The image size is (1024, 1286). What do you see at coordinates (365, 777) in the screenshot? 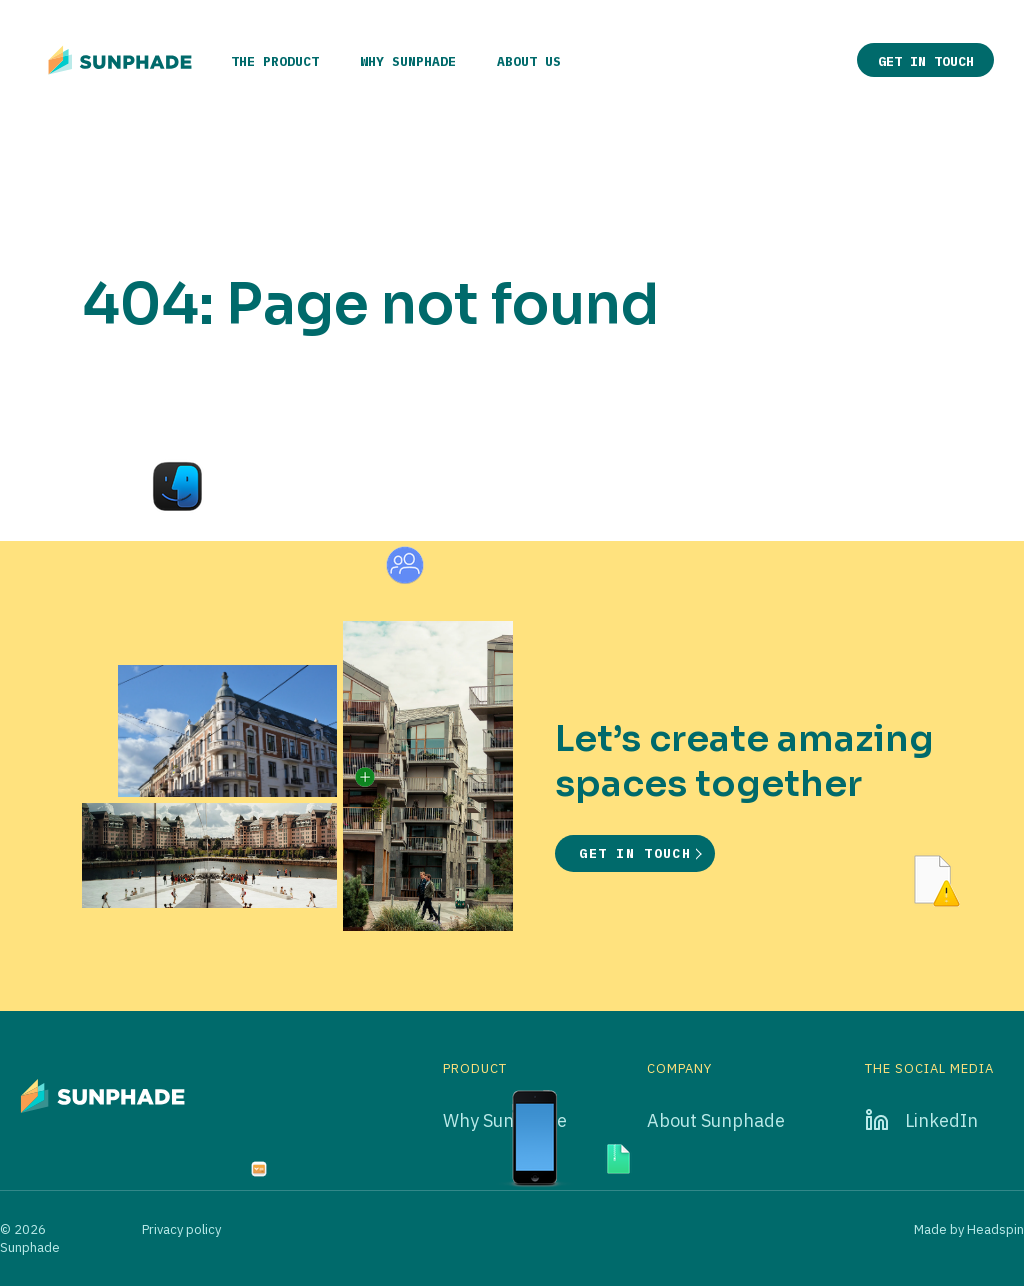
I see `add a new item` at bounding box center [365, 777].